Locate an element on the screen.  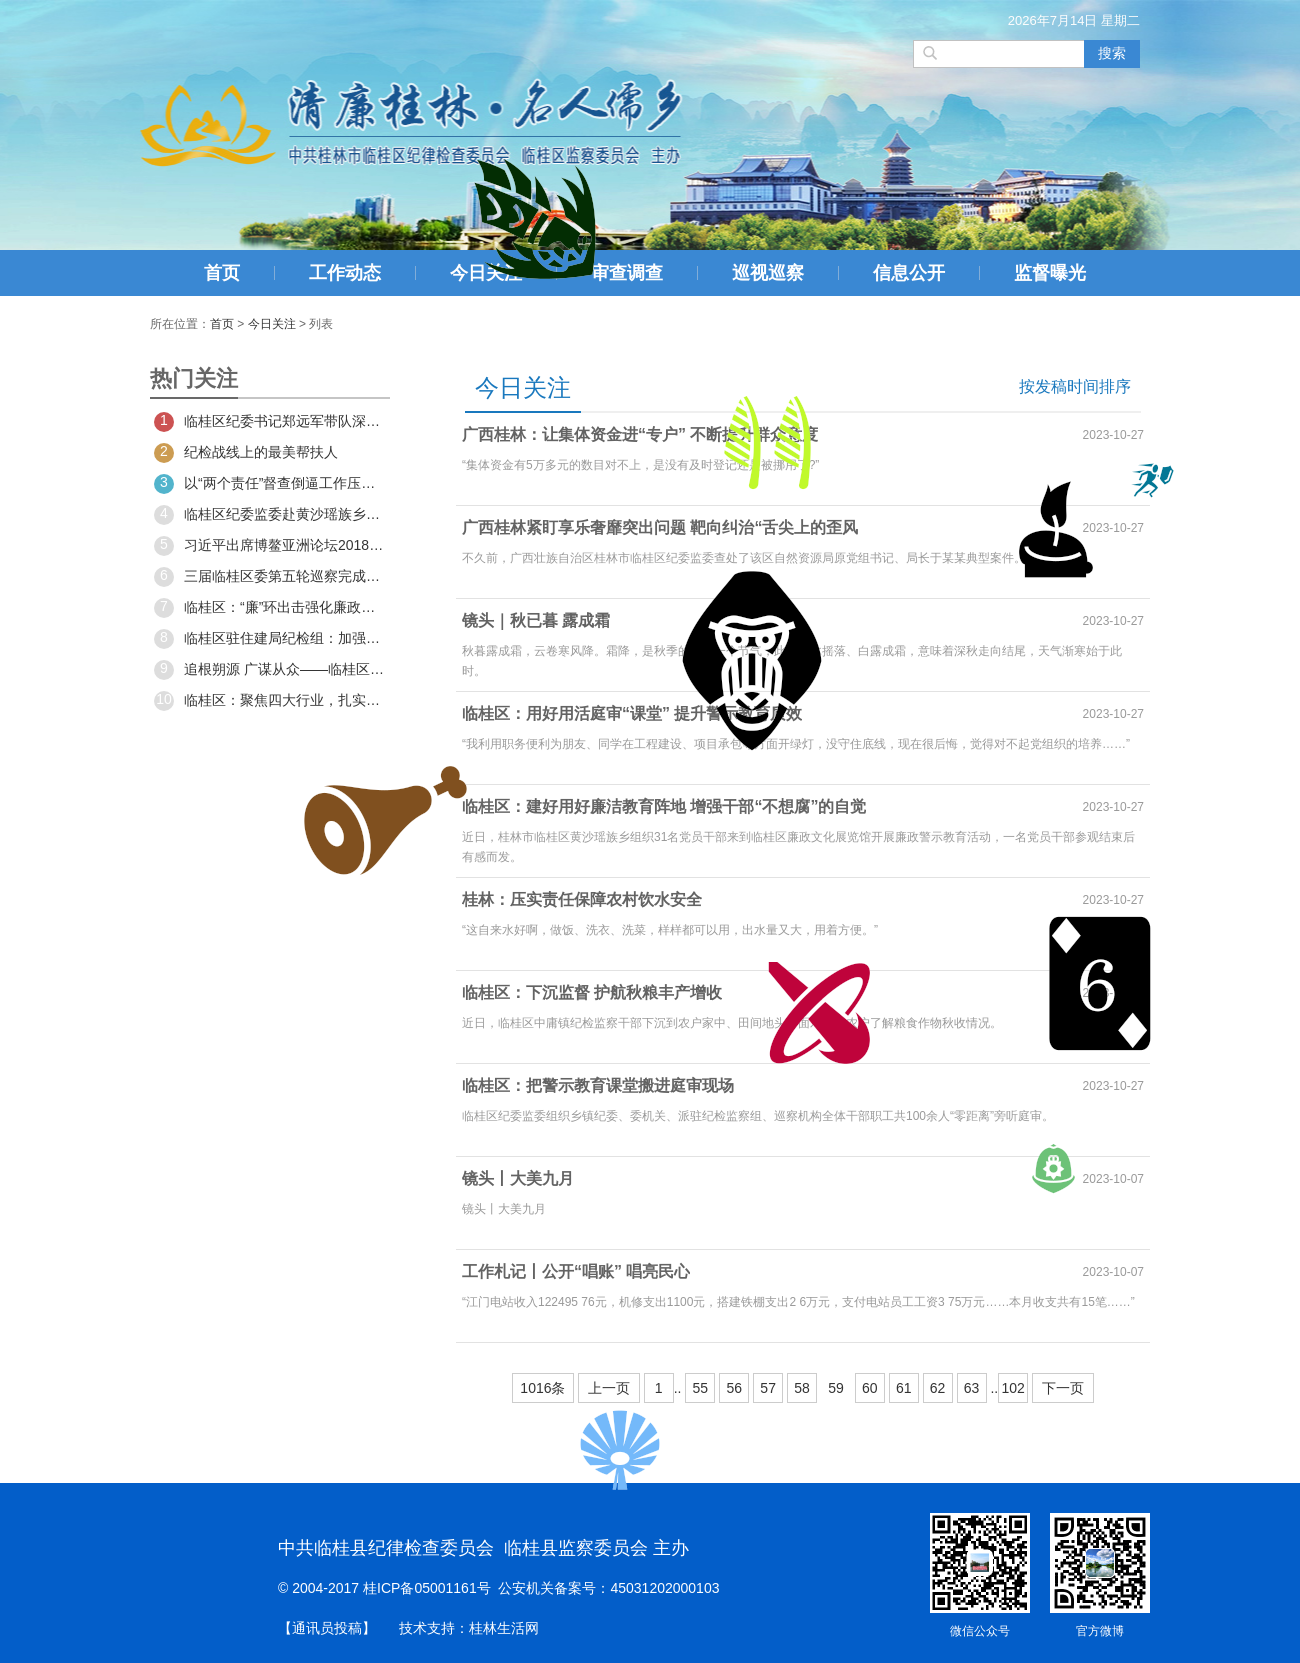
activate armor-piercing attack ability is located at coordinates (535, 219).